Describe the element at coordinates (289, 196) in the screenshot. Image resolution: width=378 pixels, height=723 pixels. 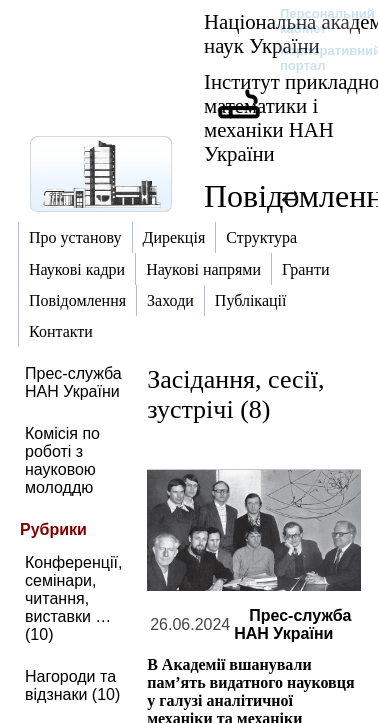
I see `sync data between devices or accounts` at that location.